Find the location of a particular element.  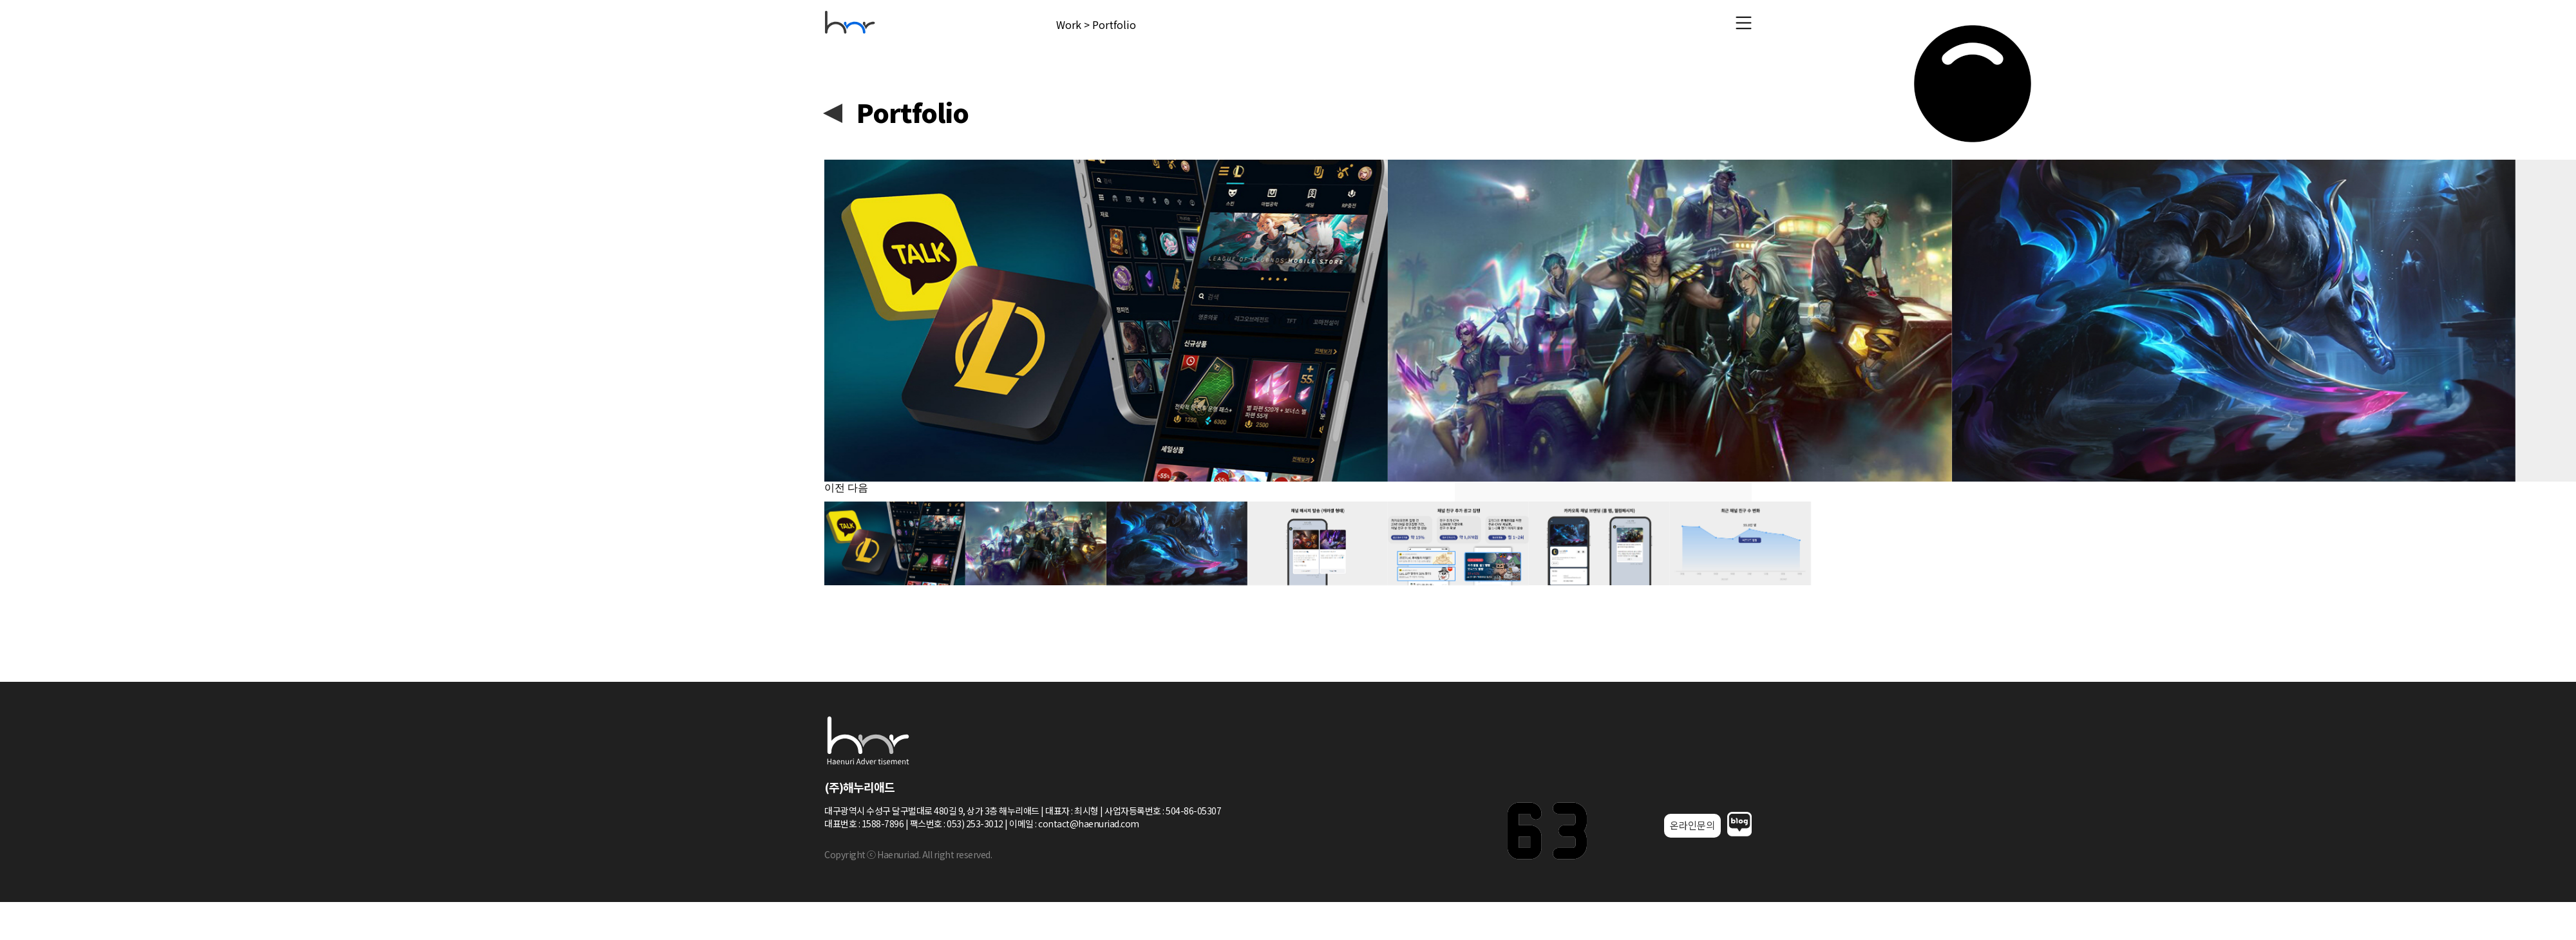

displays the number 63 as a label or identifier is located at coordinates (1547, 831).